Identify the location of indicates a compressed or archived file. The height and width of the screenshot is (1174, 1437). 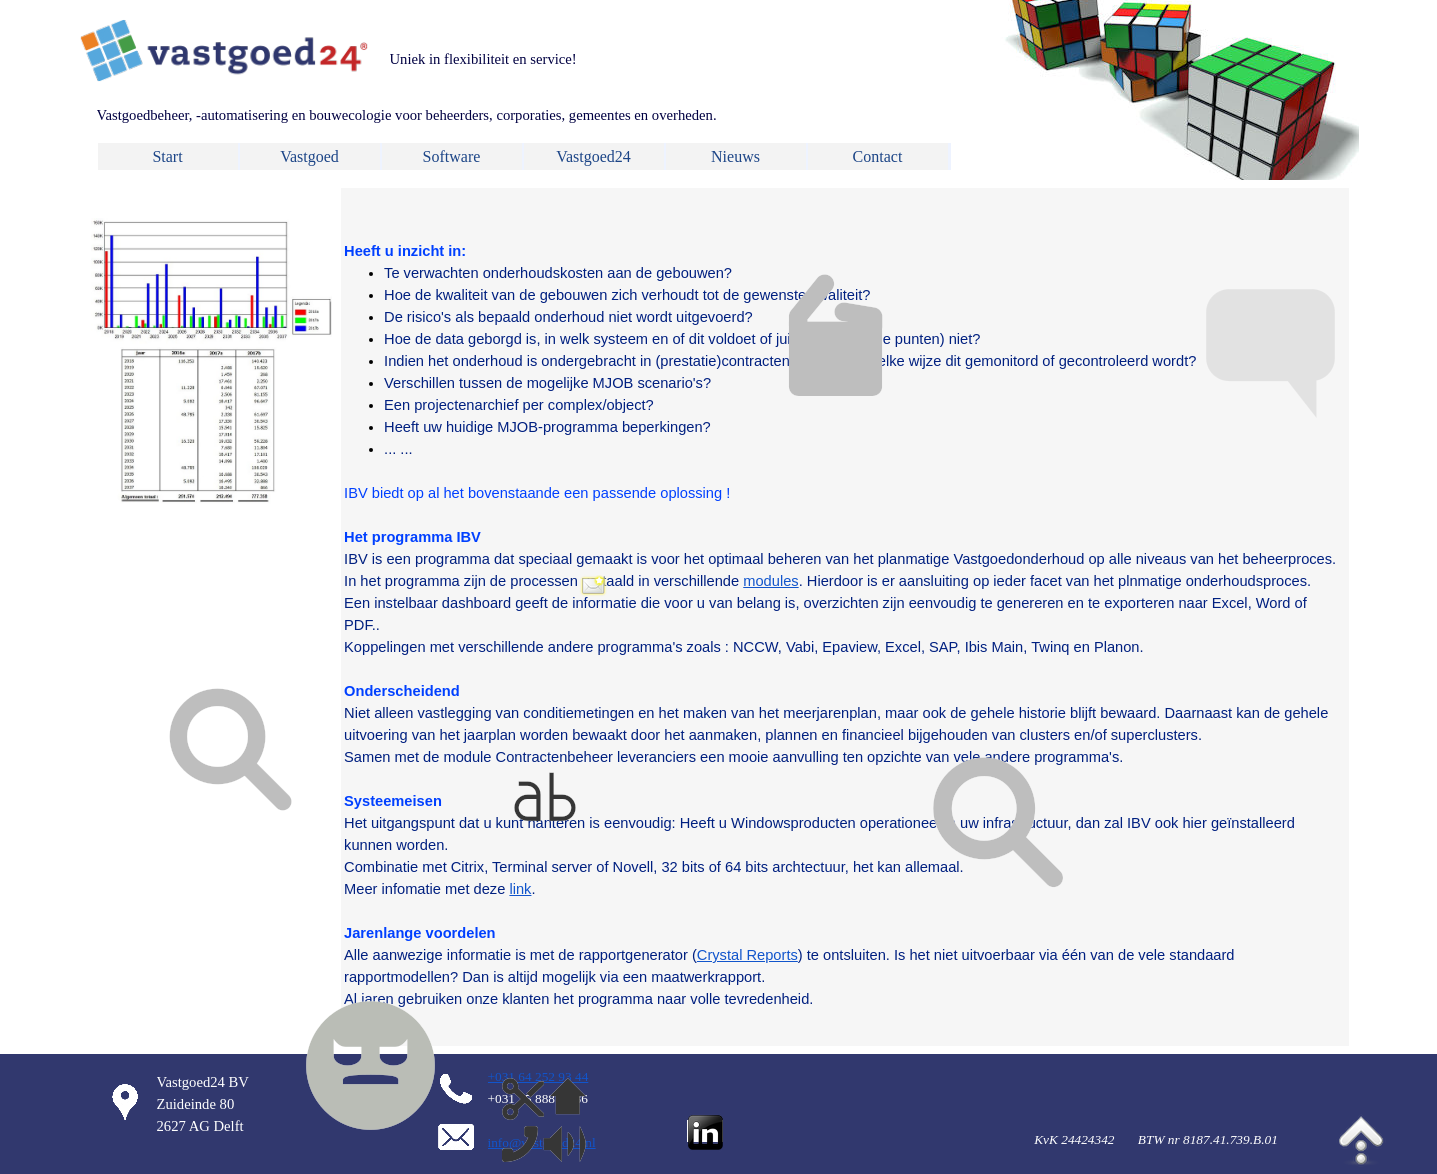
(835, 321).